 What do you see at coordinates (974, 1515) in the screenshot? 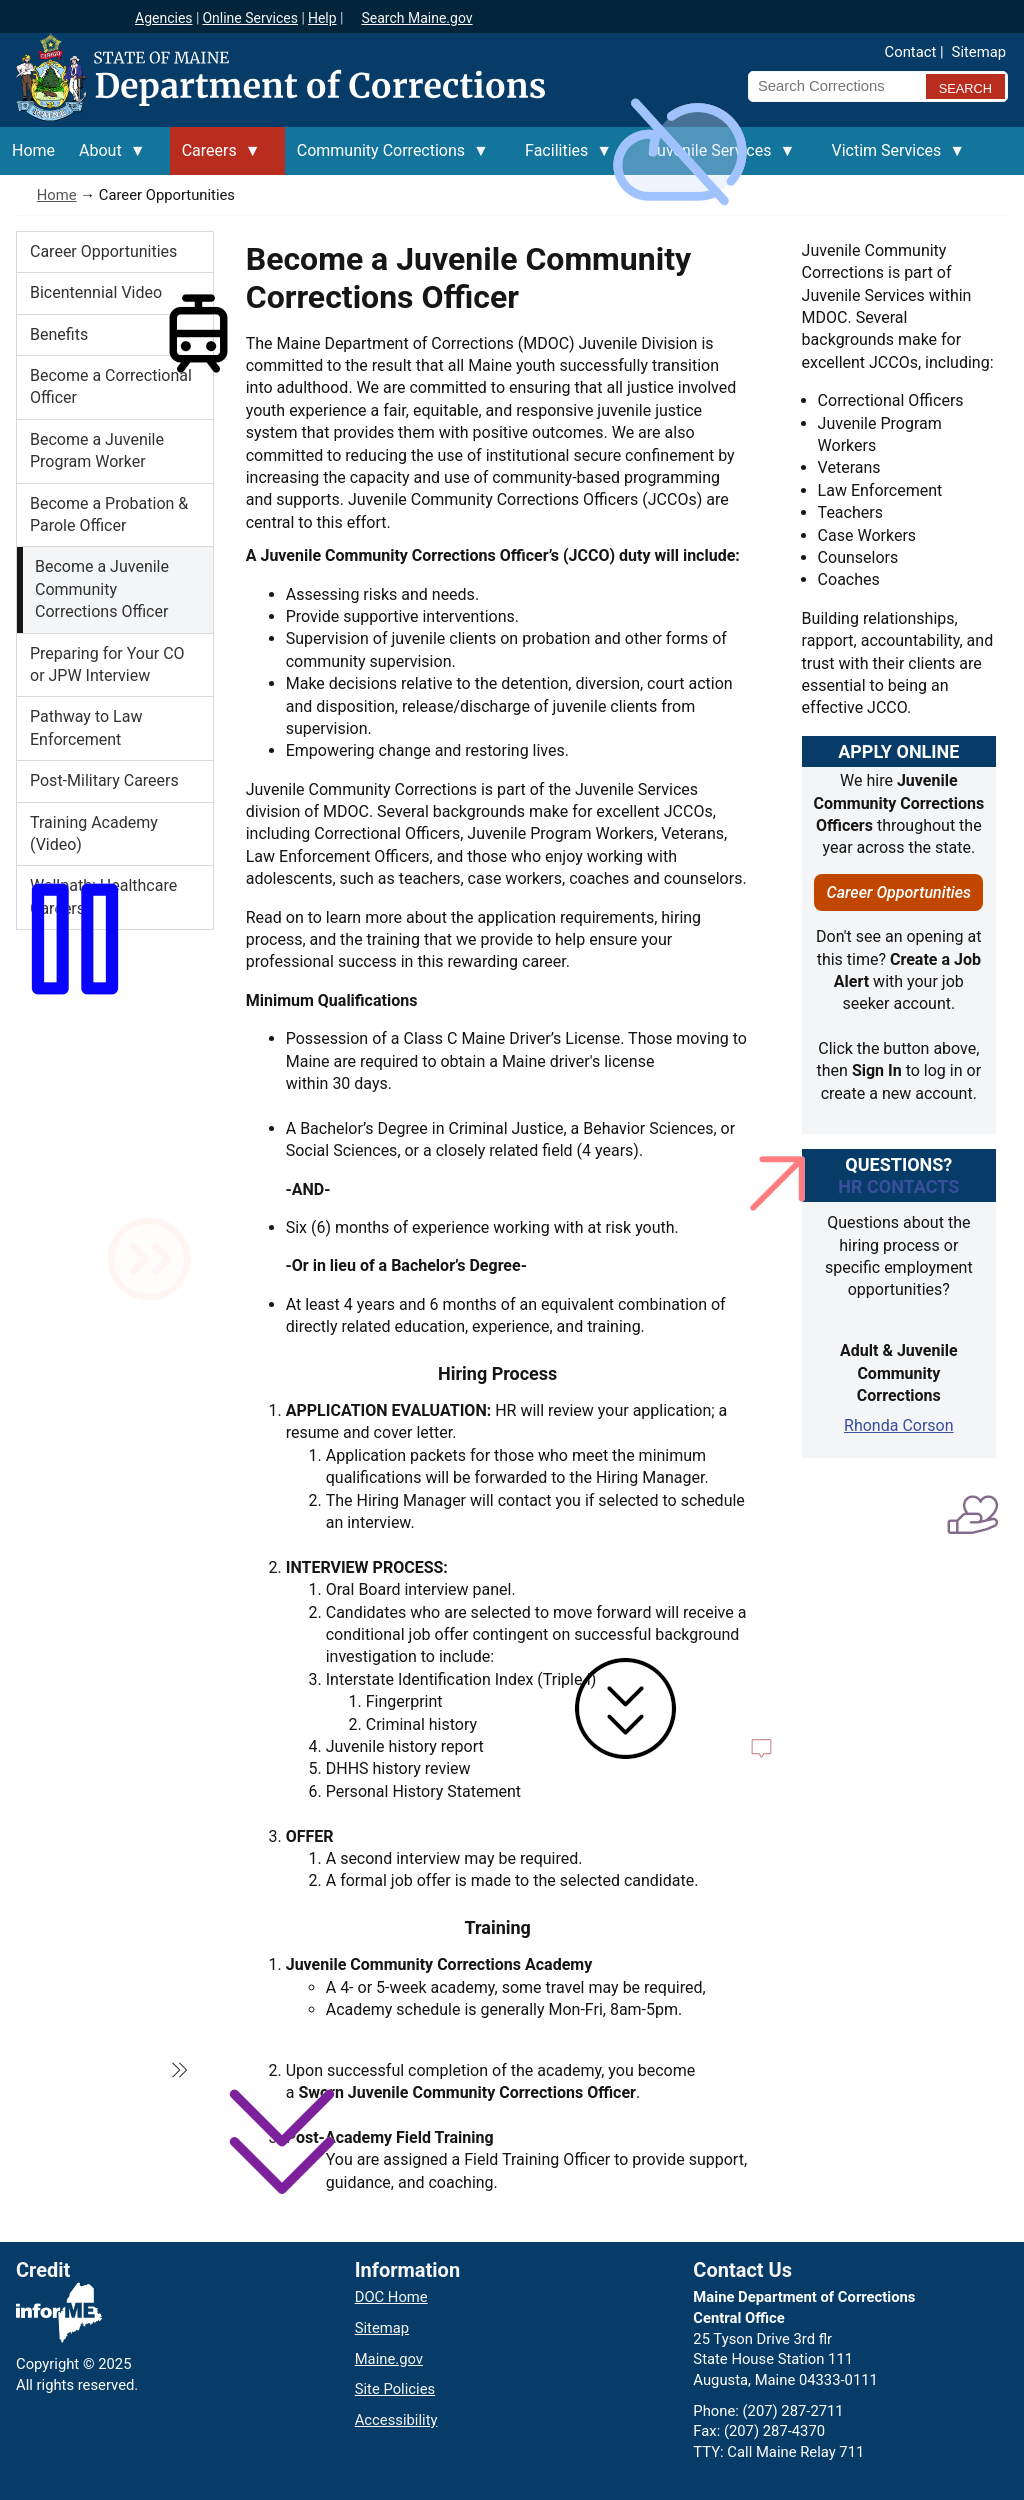
I see `donate or make a charitable contribution` at bounding box center [974, 1515].